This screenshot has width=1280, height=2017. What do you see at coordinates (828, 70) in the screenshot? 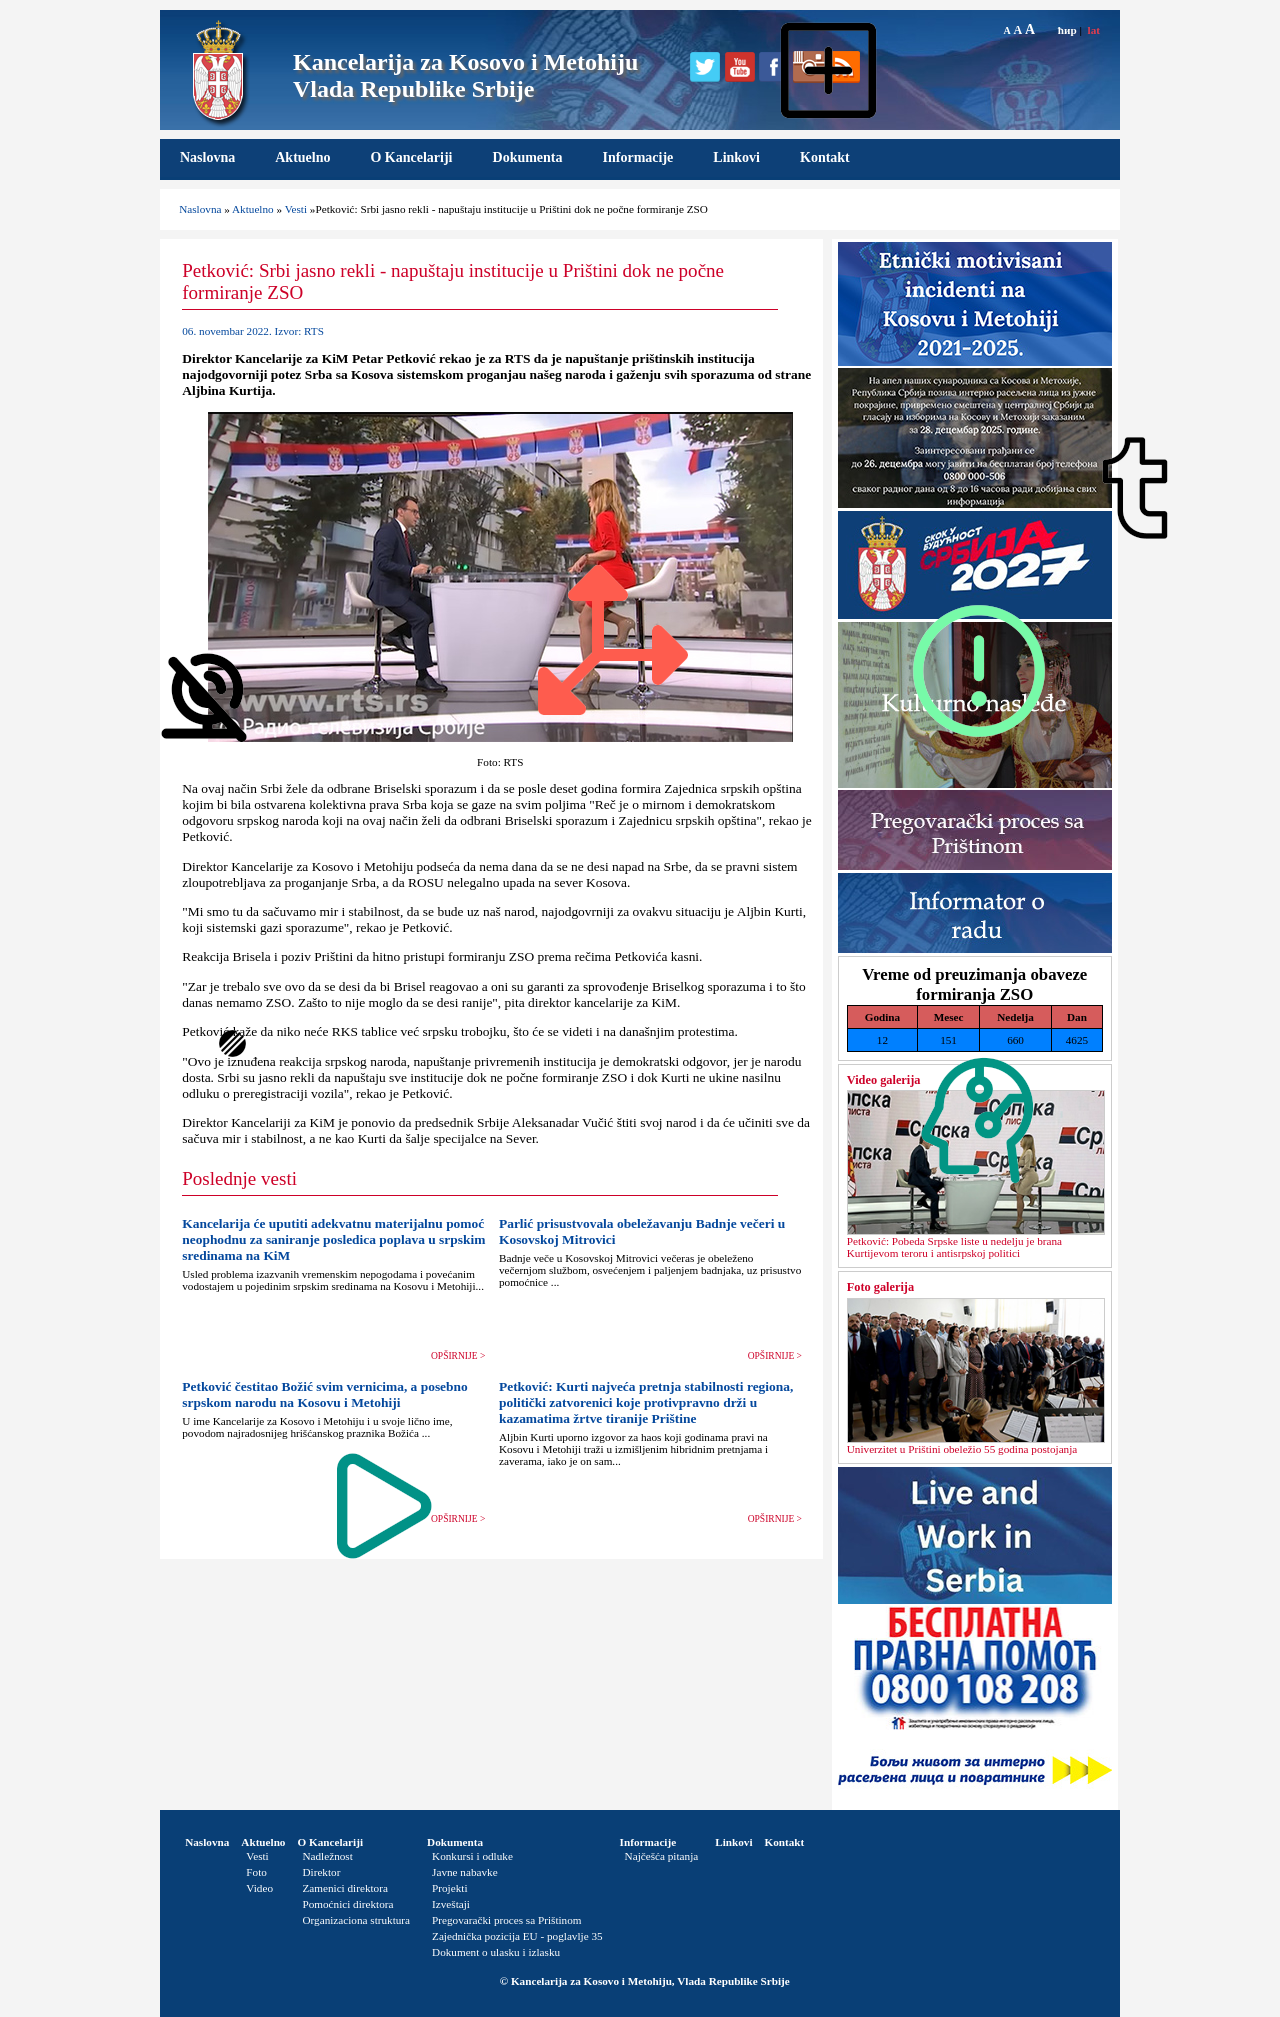
I see `add a new item` at bounding box center [828, 70].